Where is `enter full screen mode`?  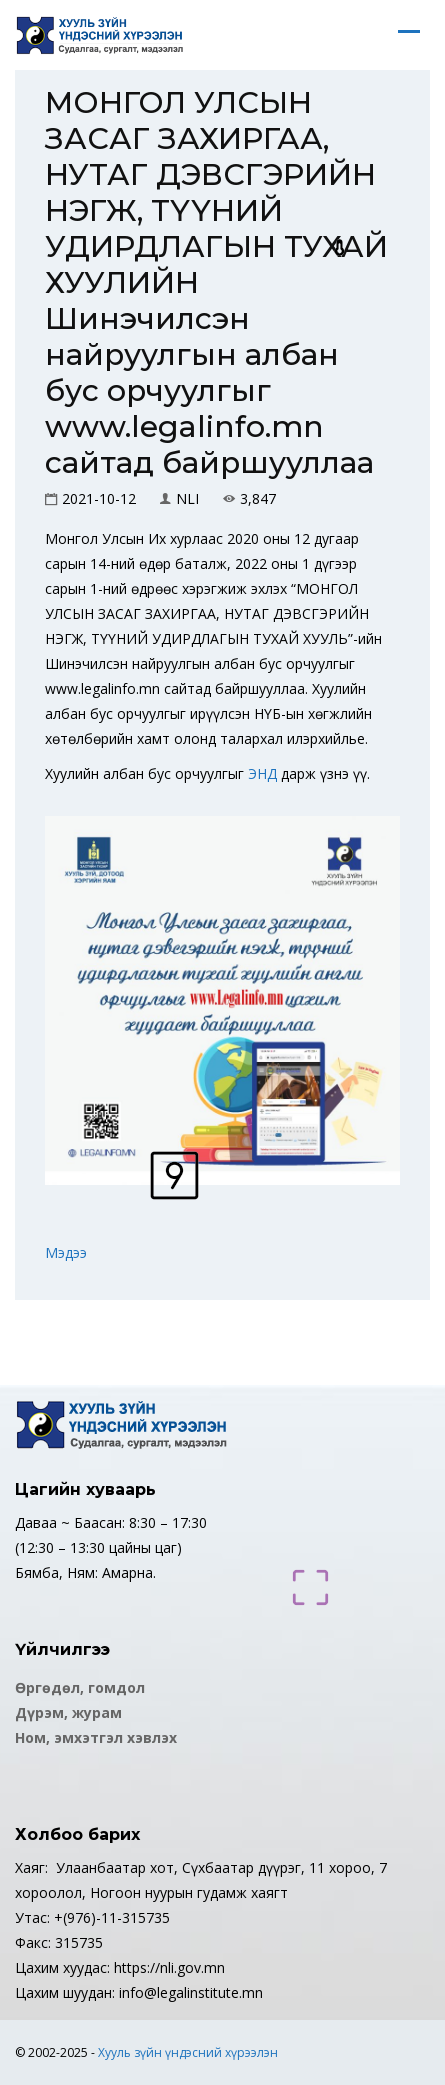 enter full screen mode is located at coordinates (310, 1587).